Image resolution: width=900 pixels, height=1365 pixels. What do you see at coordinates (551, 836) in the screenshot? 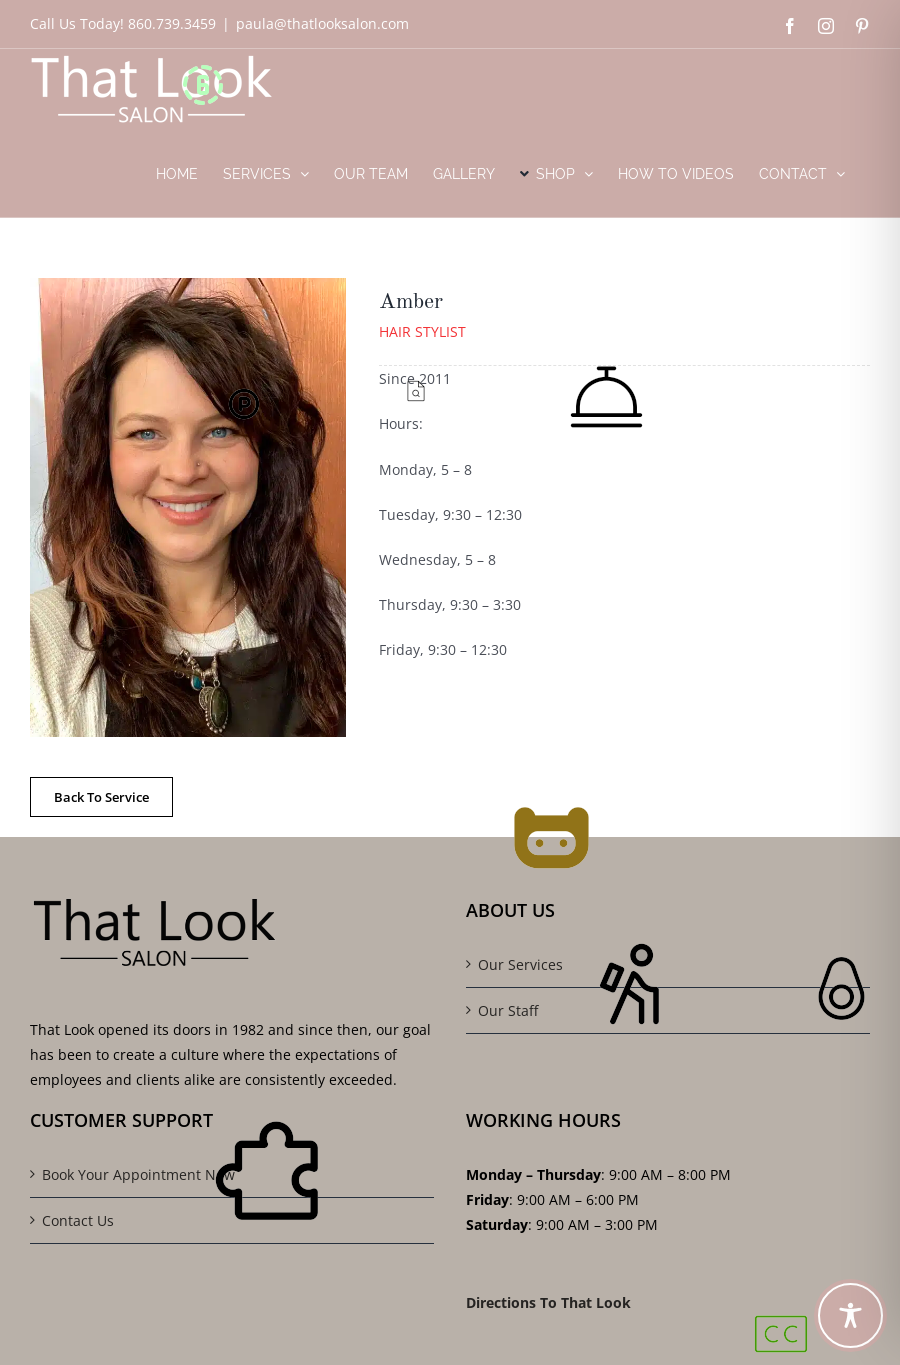
I see `finn the human character icon from adventure time` at bounding box center [551, 836].